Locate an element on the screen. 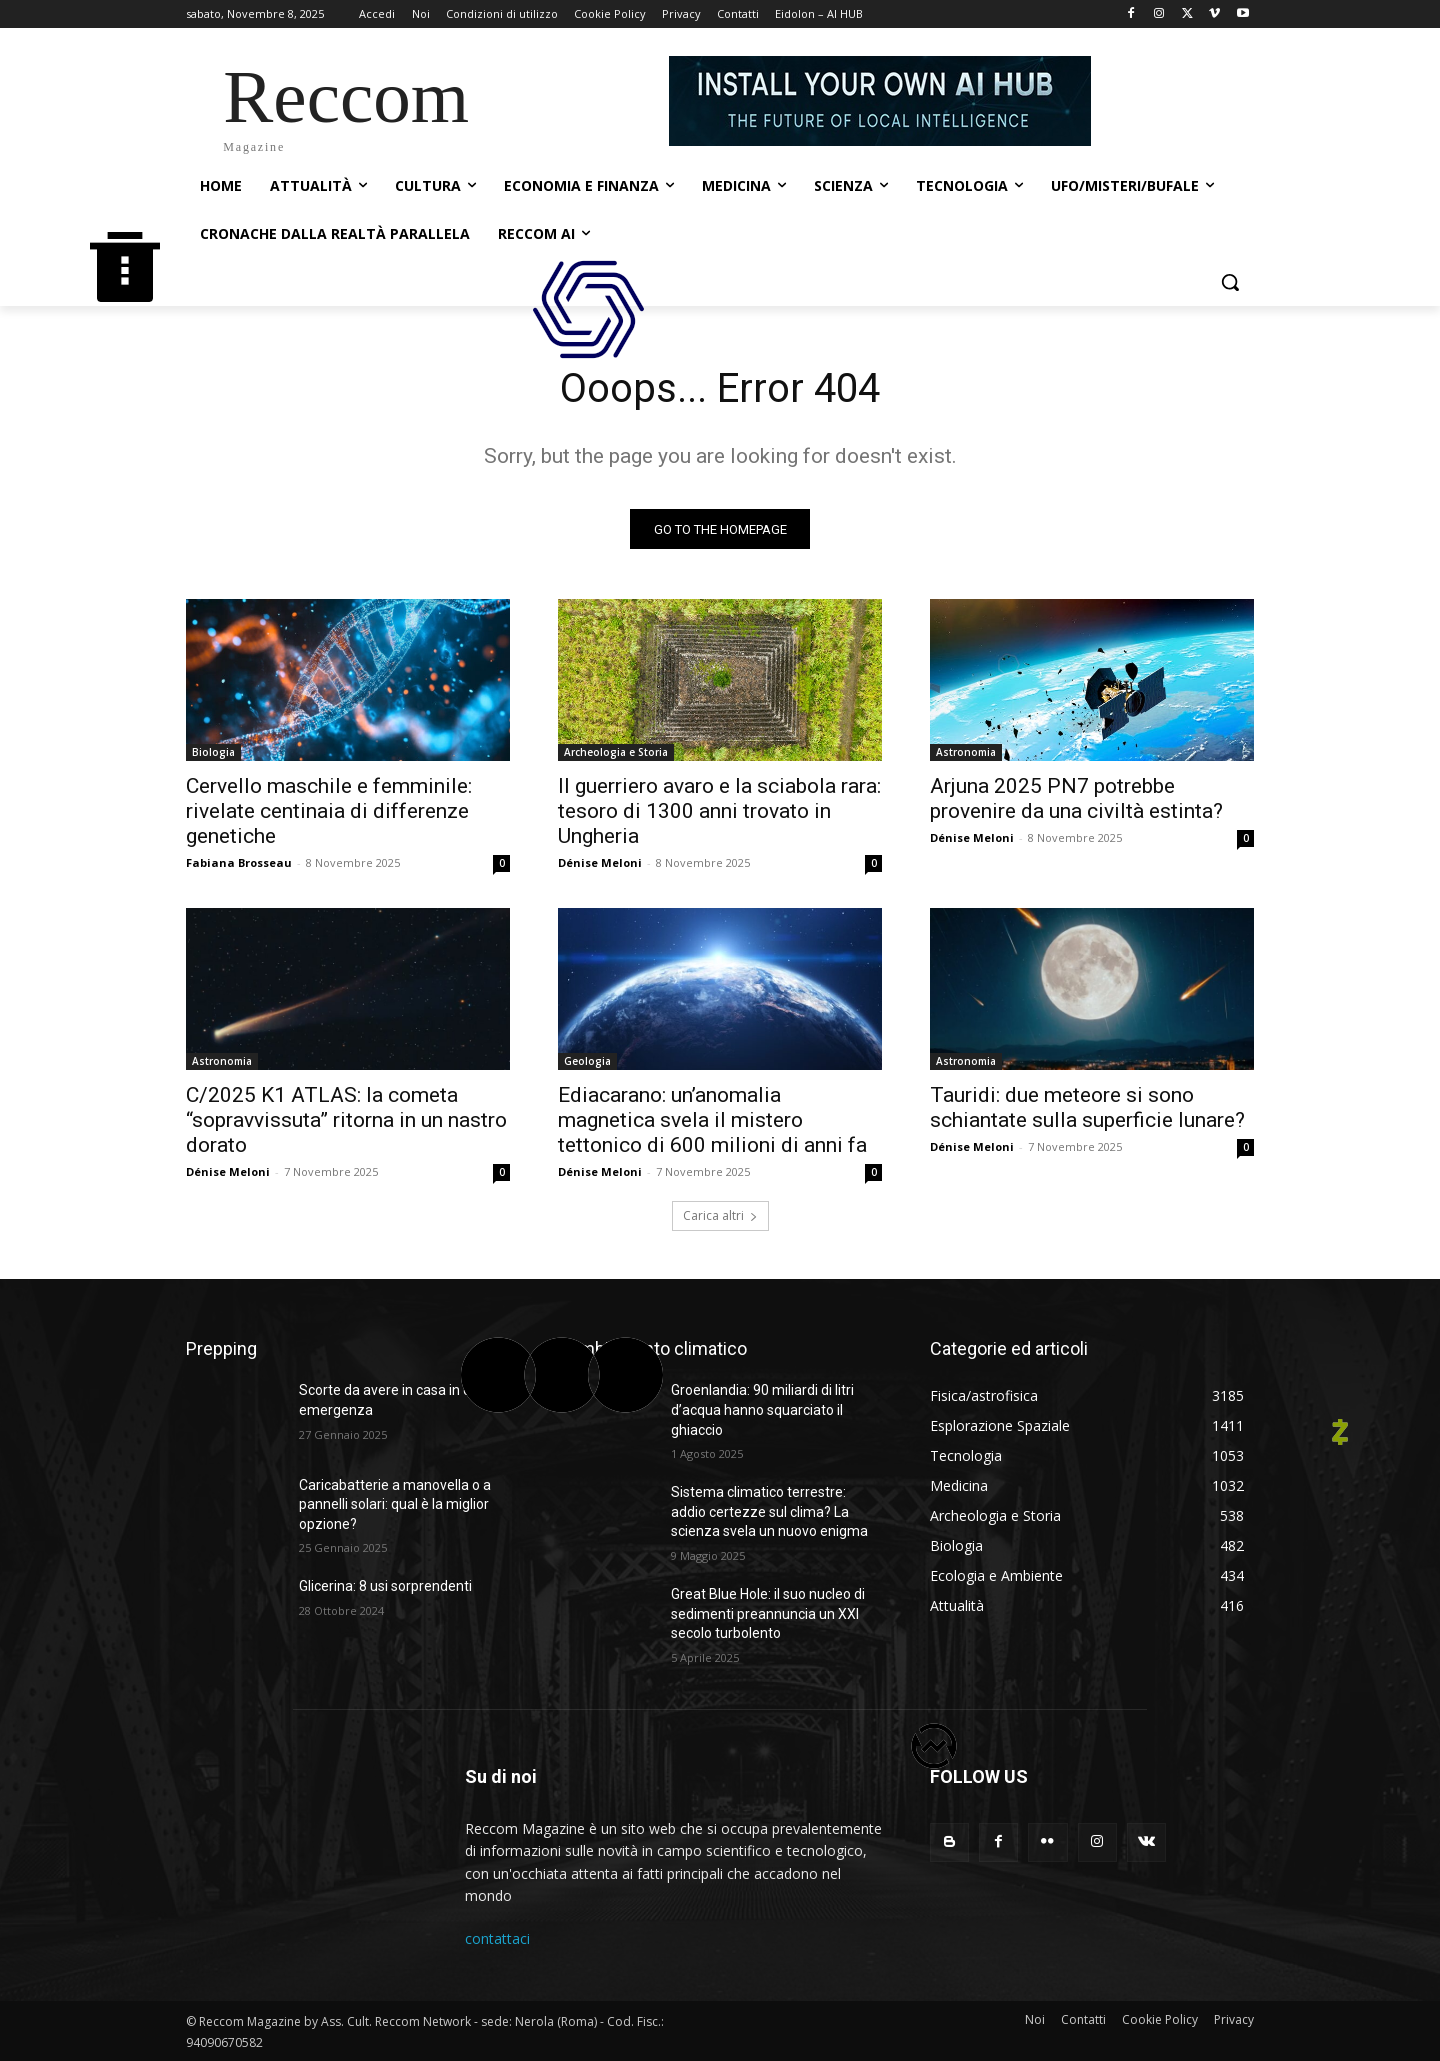 The width and height of the screenshot is (1440, 2061). open the Letterboxd app is located at coordinates (562, 1375).